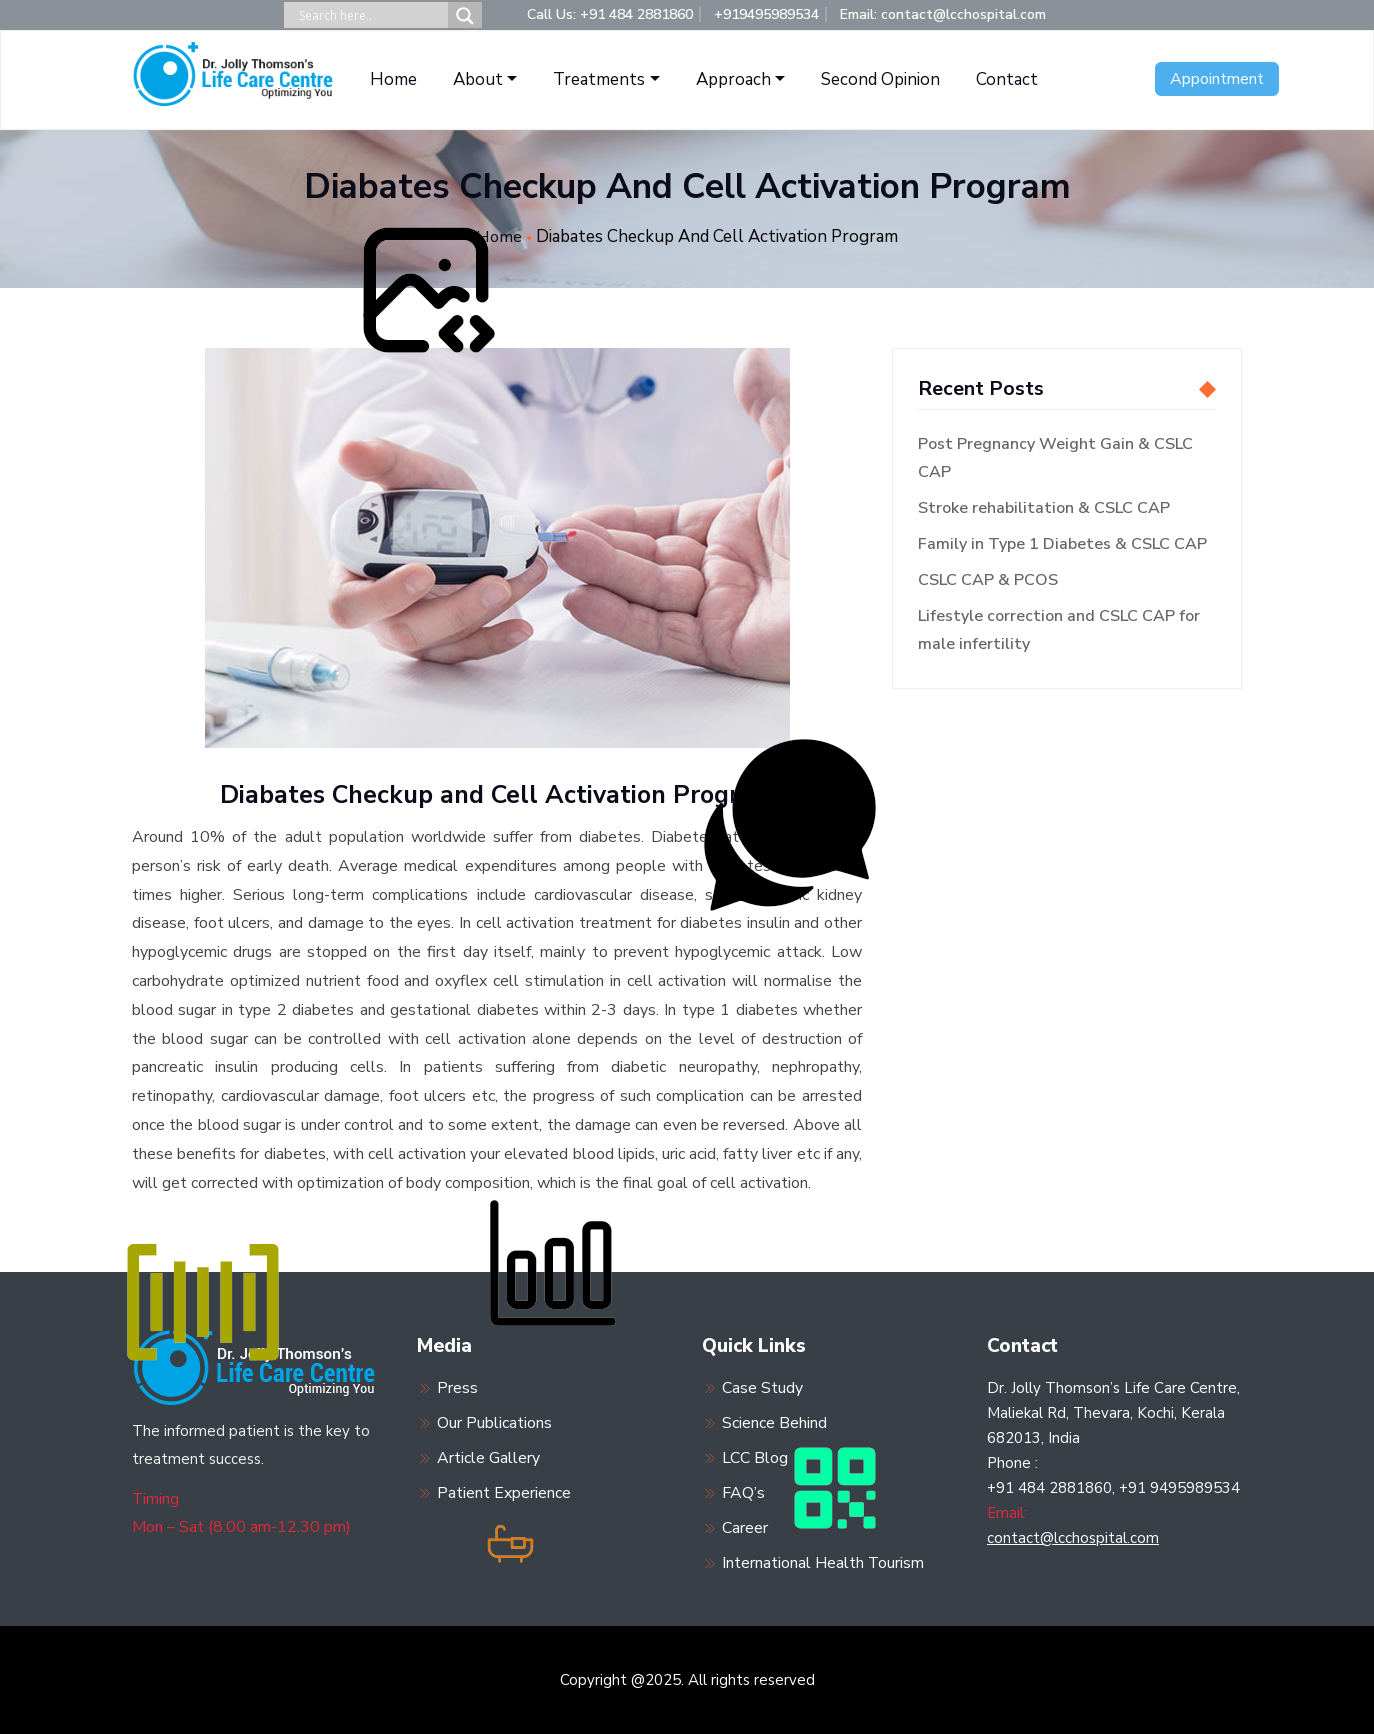 This screenshot has height=1734, width=1374. I want to click on view analytics or statistics, so click(553, 1263).